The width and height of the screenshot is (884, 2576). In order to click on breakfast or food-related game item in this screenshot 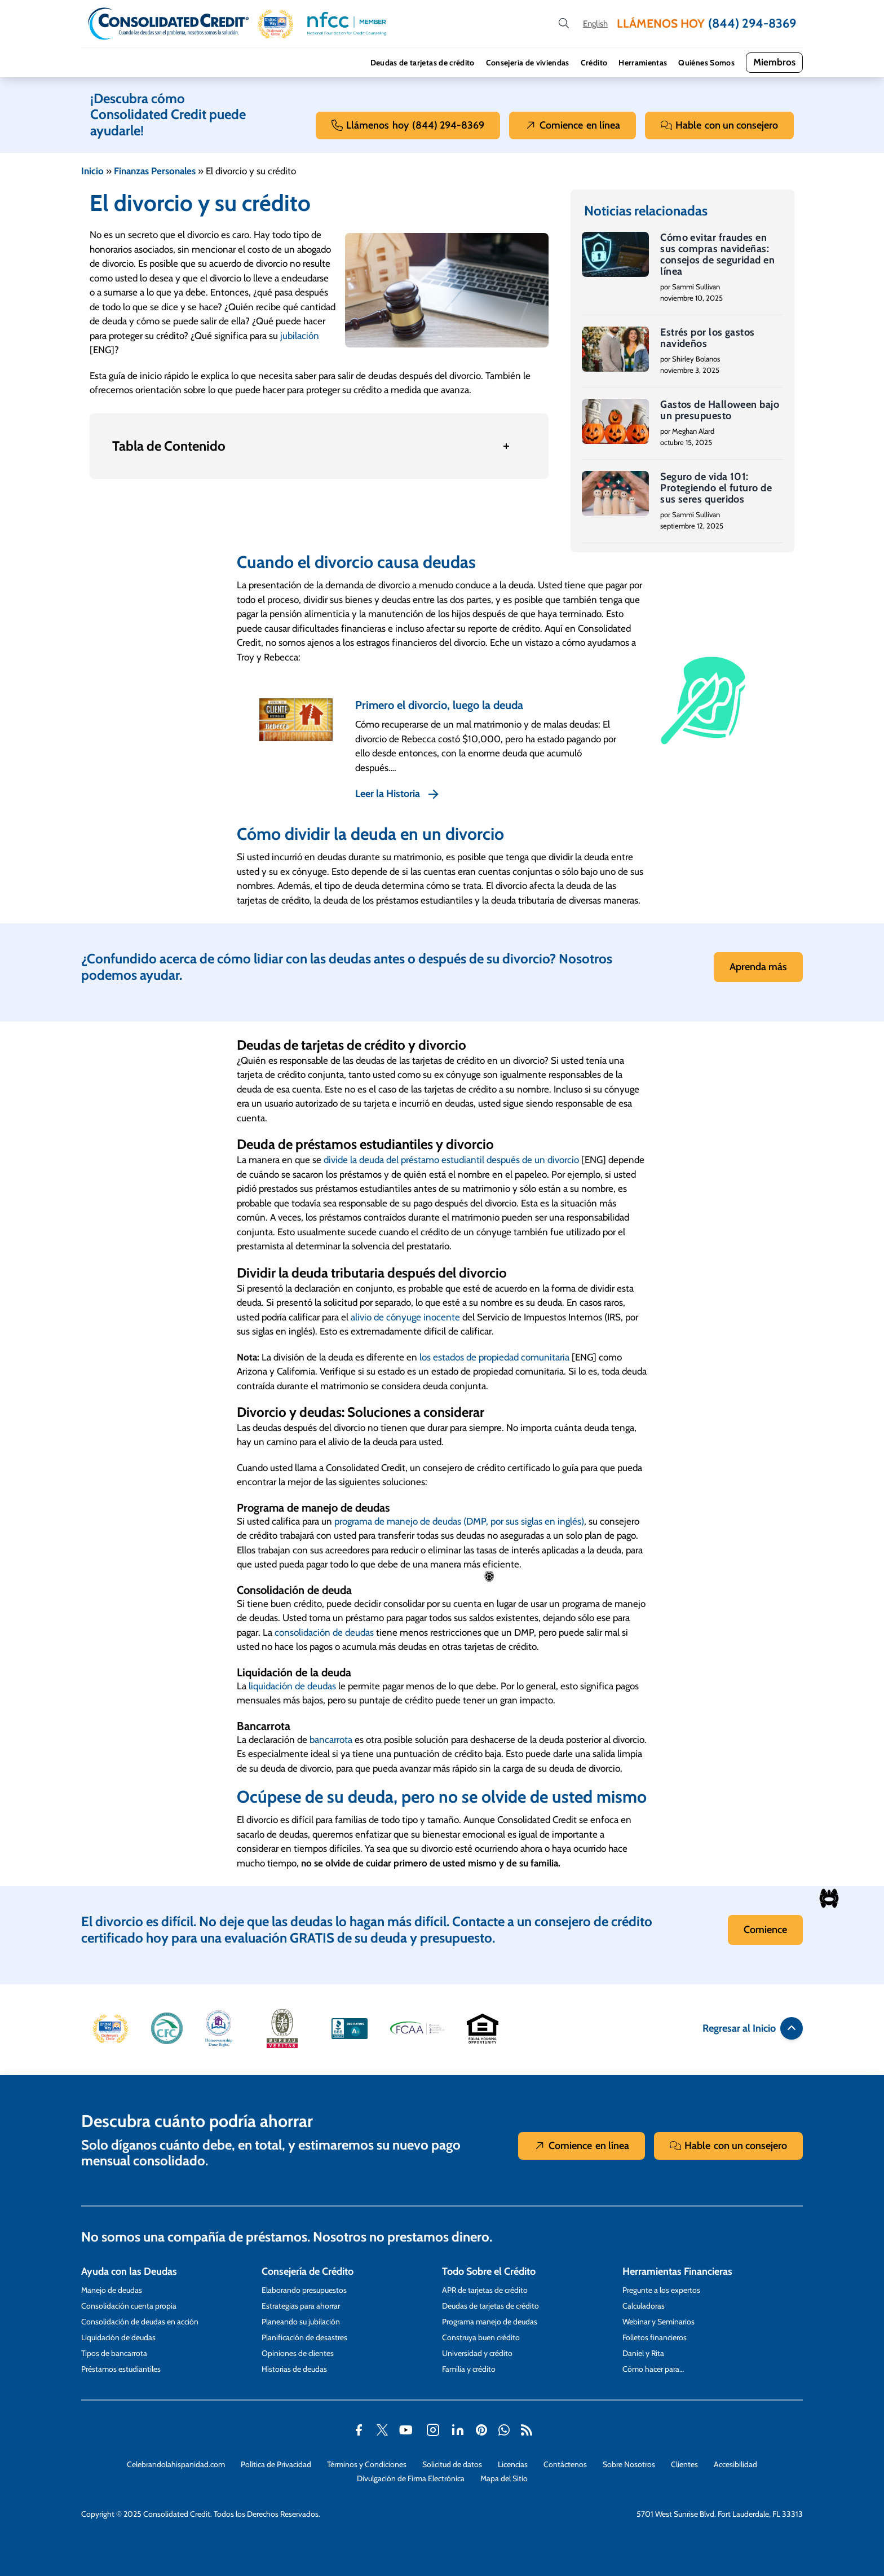, I will do `click(703, 701)`.